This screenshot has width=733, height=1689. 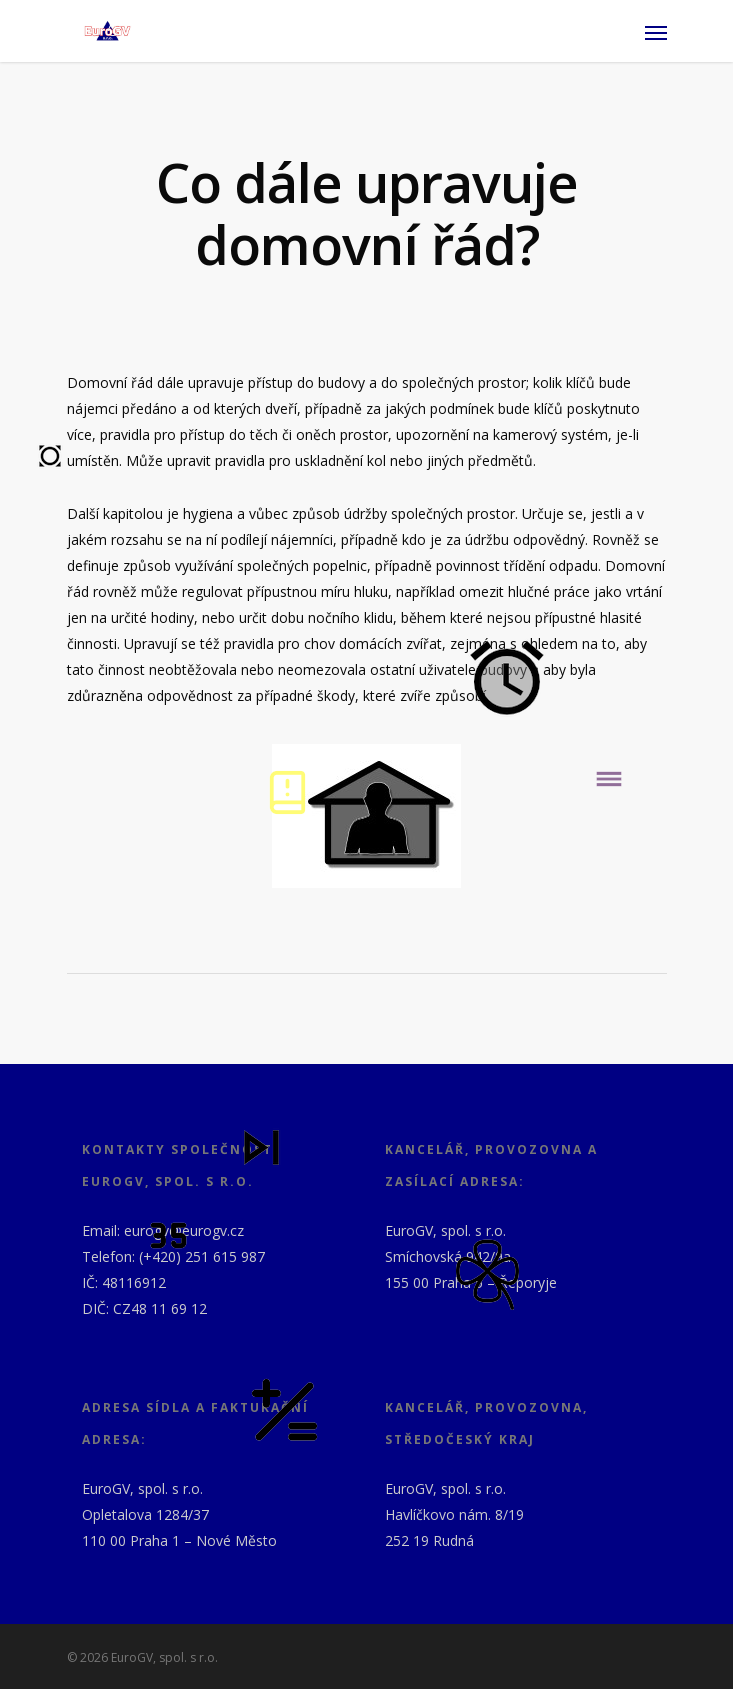 I want to click on indicates item number 35 in a list or sequence, so click(x=168, y=1235).